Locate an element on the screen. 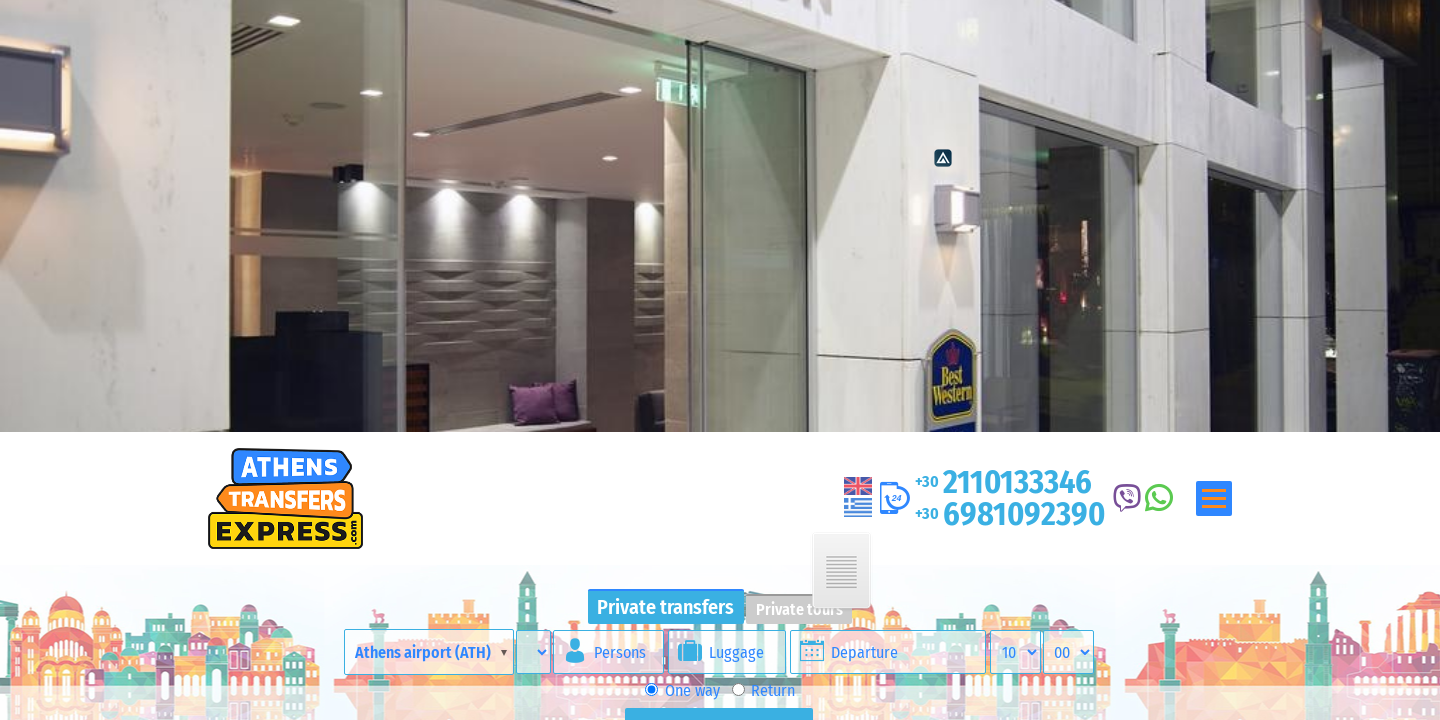  open the autograph app is located at coordinates (943, 158).